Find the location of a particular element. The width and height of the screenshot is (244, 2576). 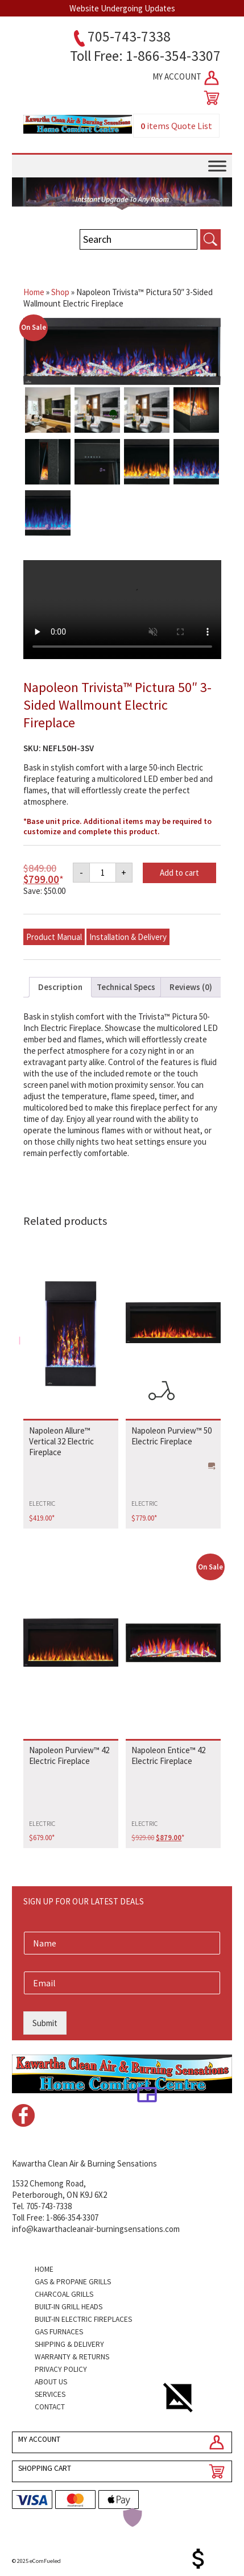

access security settings is located at coordinates (133, 2517).